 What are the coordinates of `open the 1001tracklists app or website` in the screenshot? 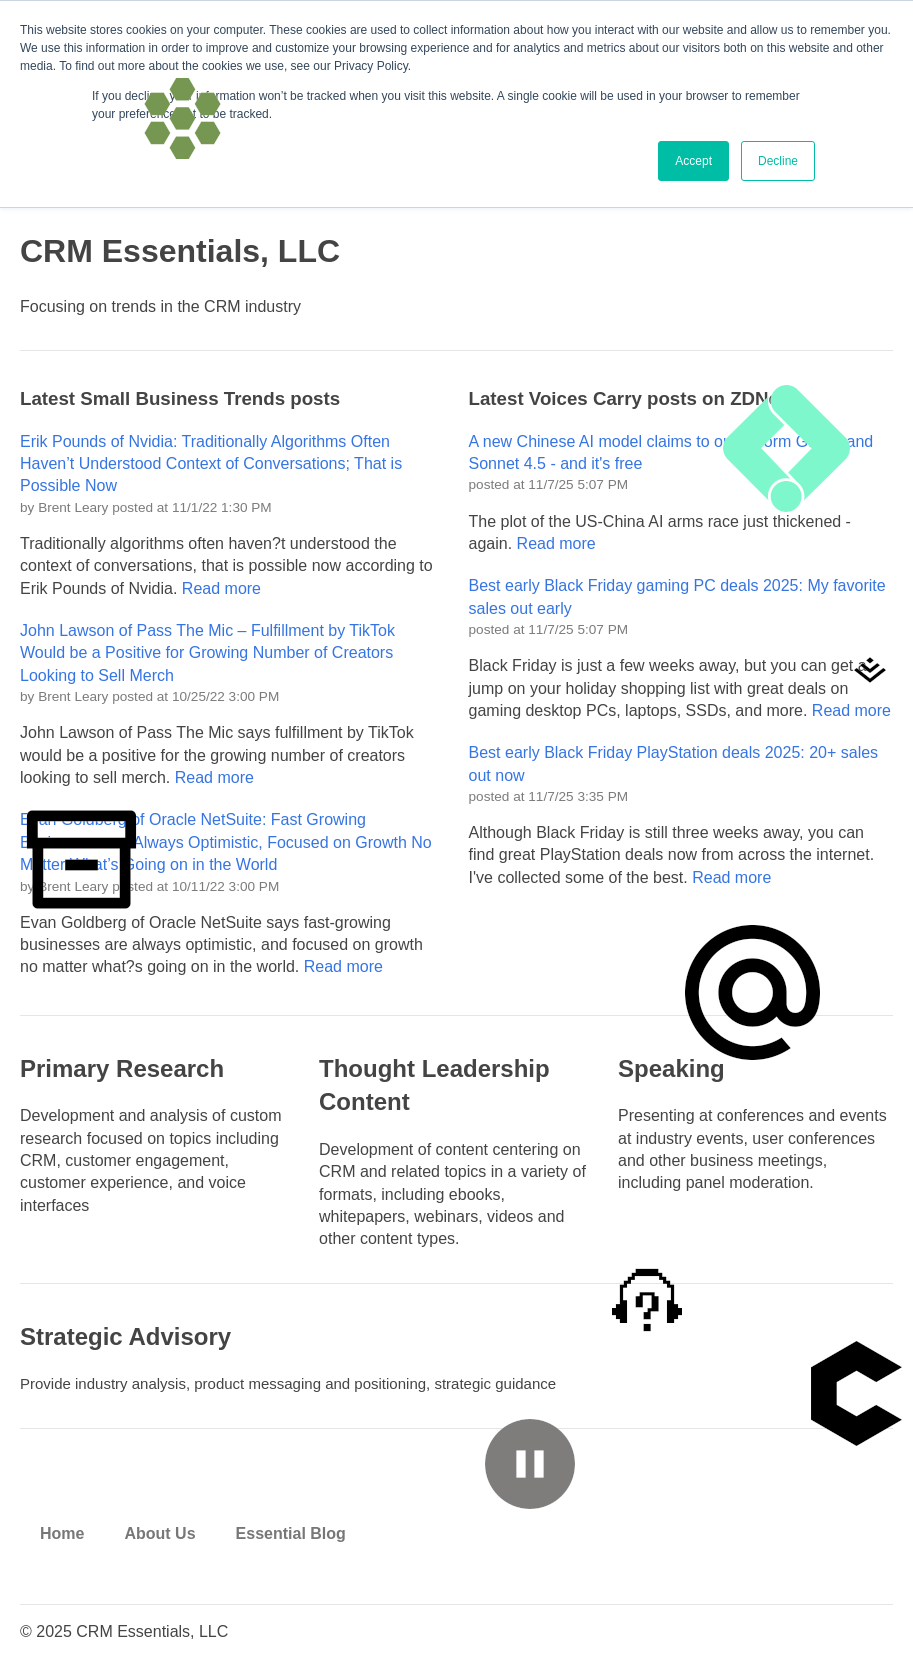 It's located at (647, 1300).